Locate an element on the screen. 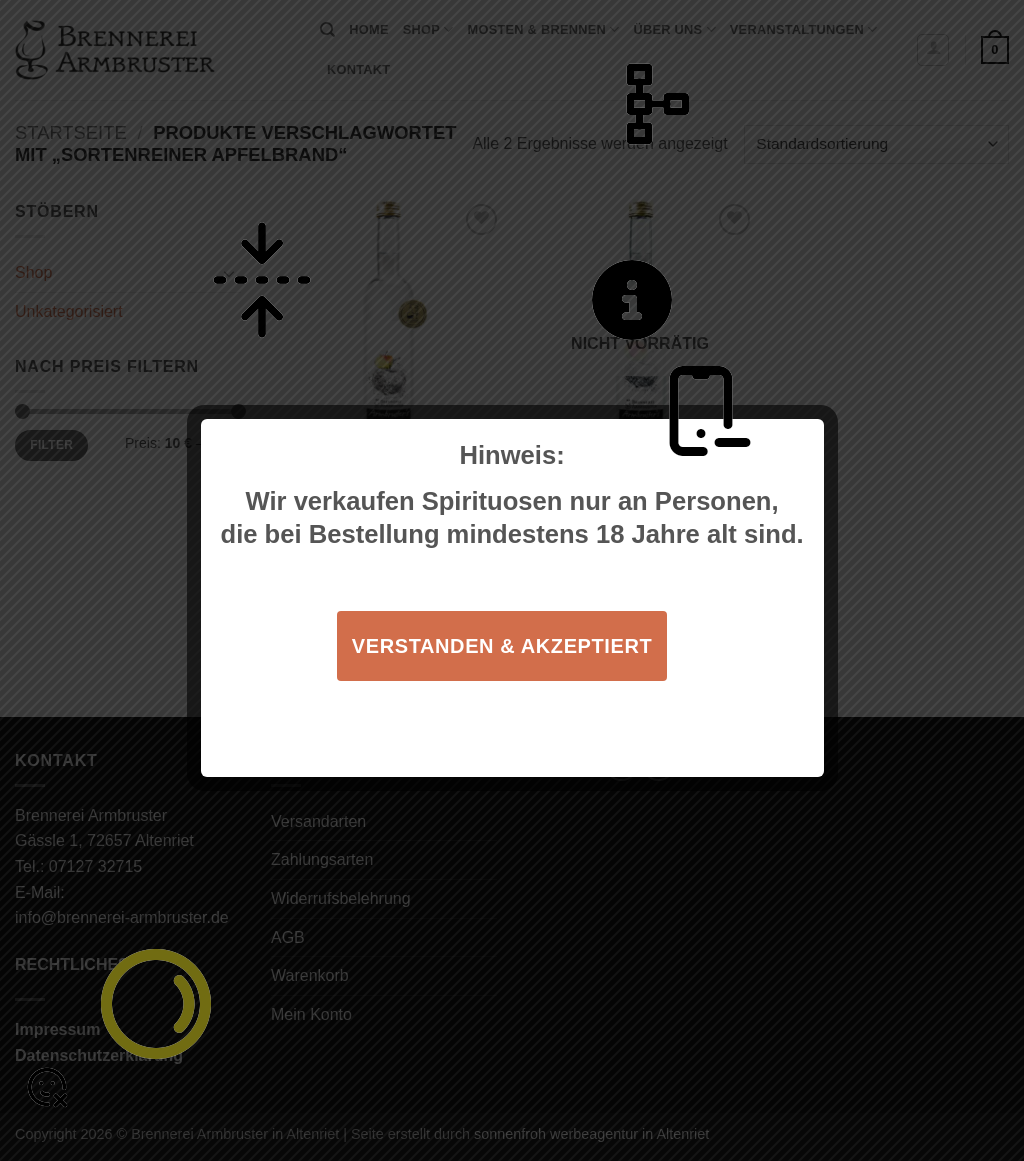 This screenshot has width=1024, height=1161. collapse or fold content section is located at coordinates (262, 280).